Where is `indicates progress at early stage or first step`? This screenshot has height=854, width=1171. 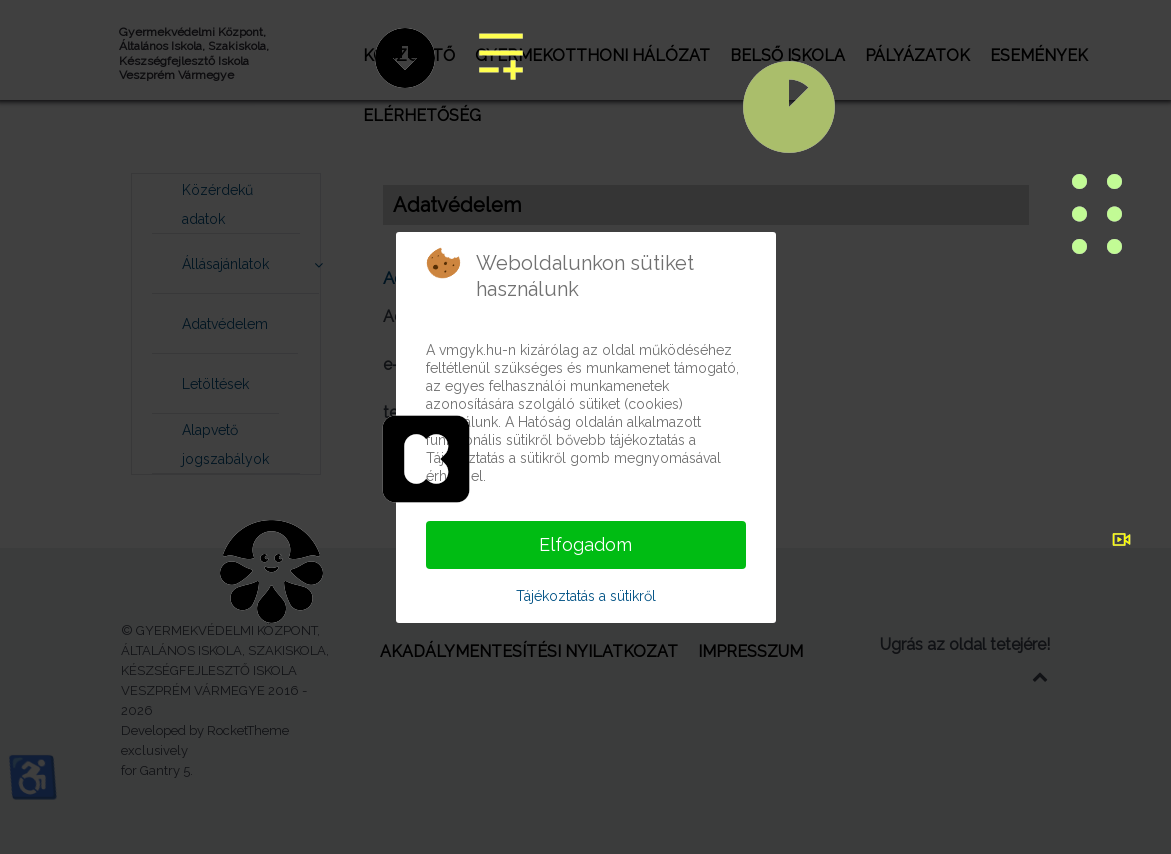
indicates progress at early stage or first step is located at coordinates (789, 107).